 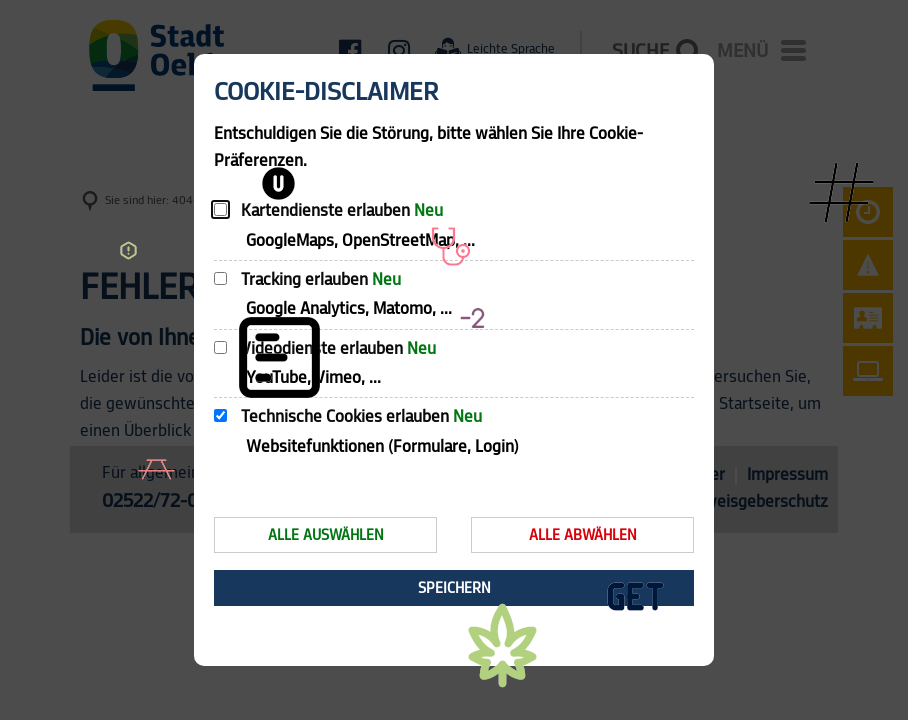 What do you see at coordinates (841, 192) in the screenshot?
I see `view or browse hashtags` at bounding box center [841, 192].